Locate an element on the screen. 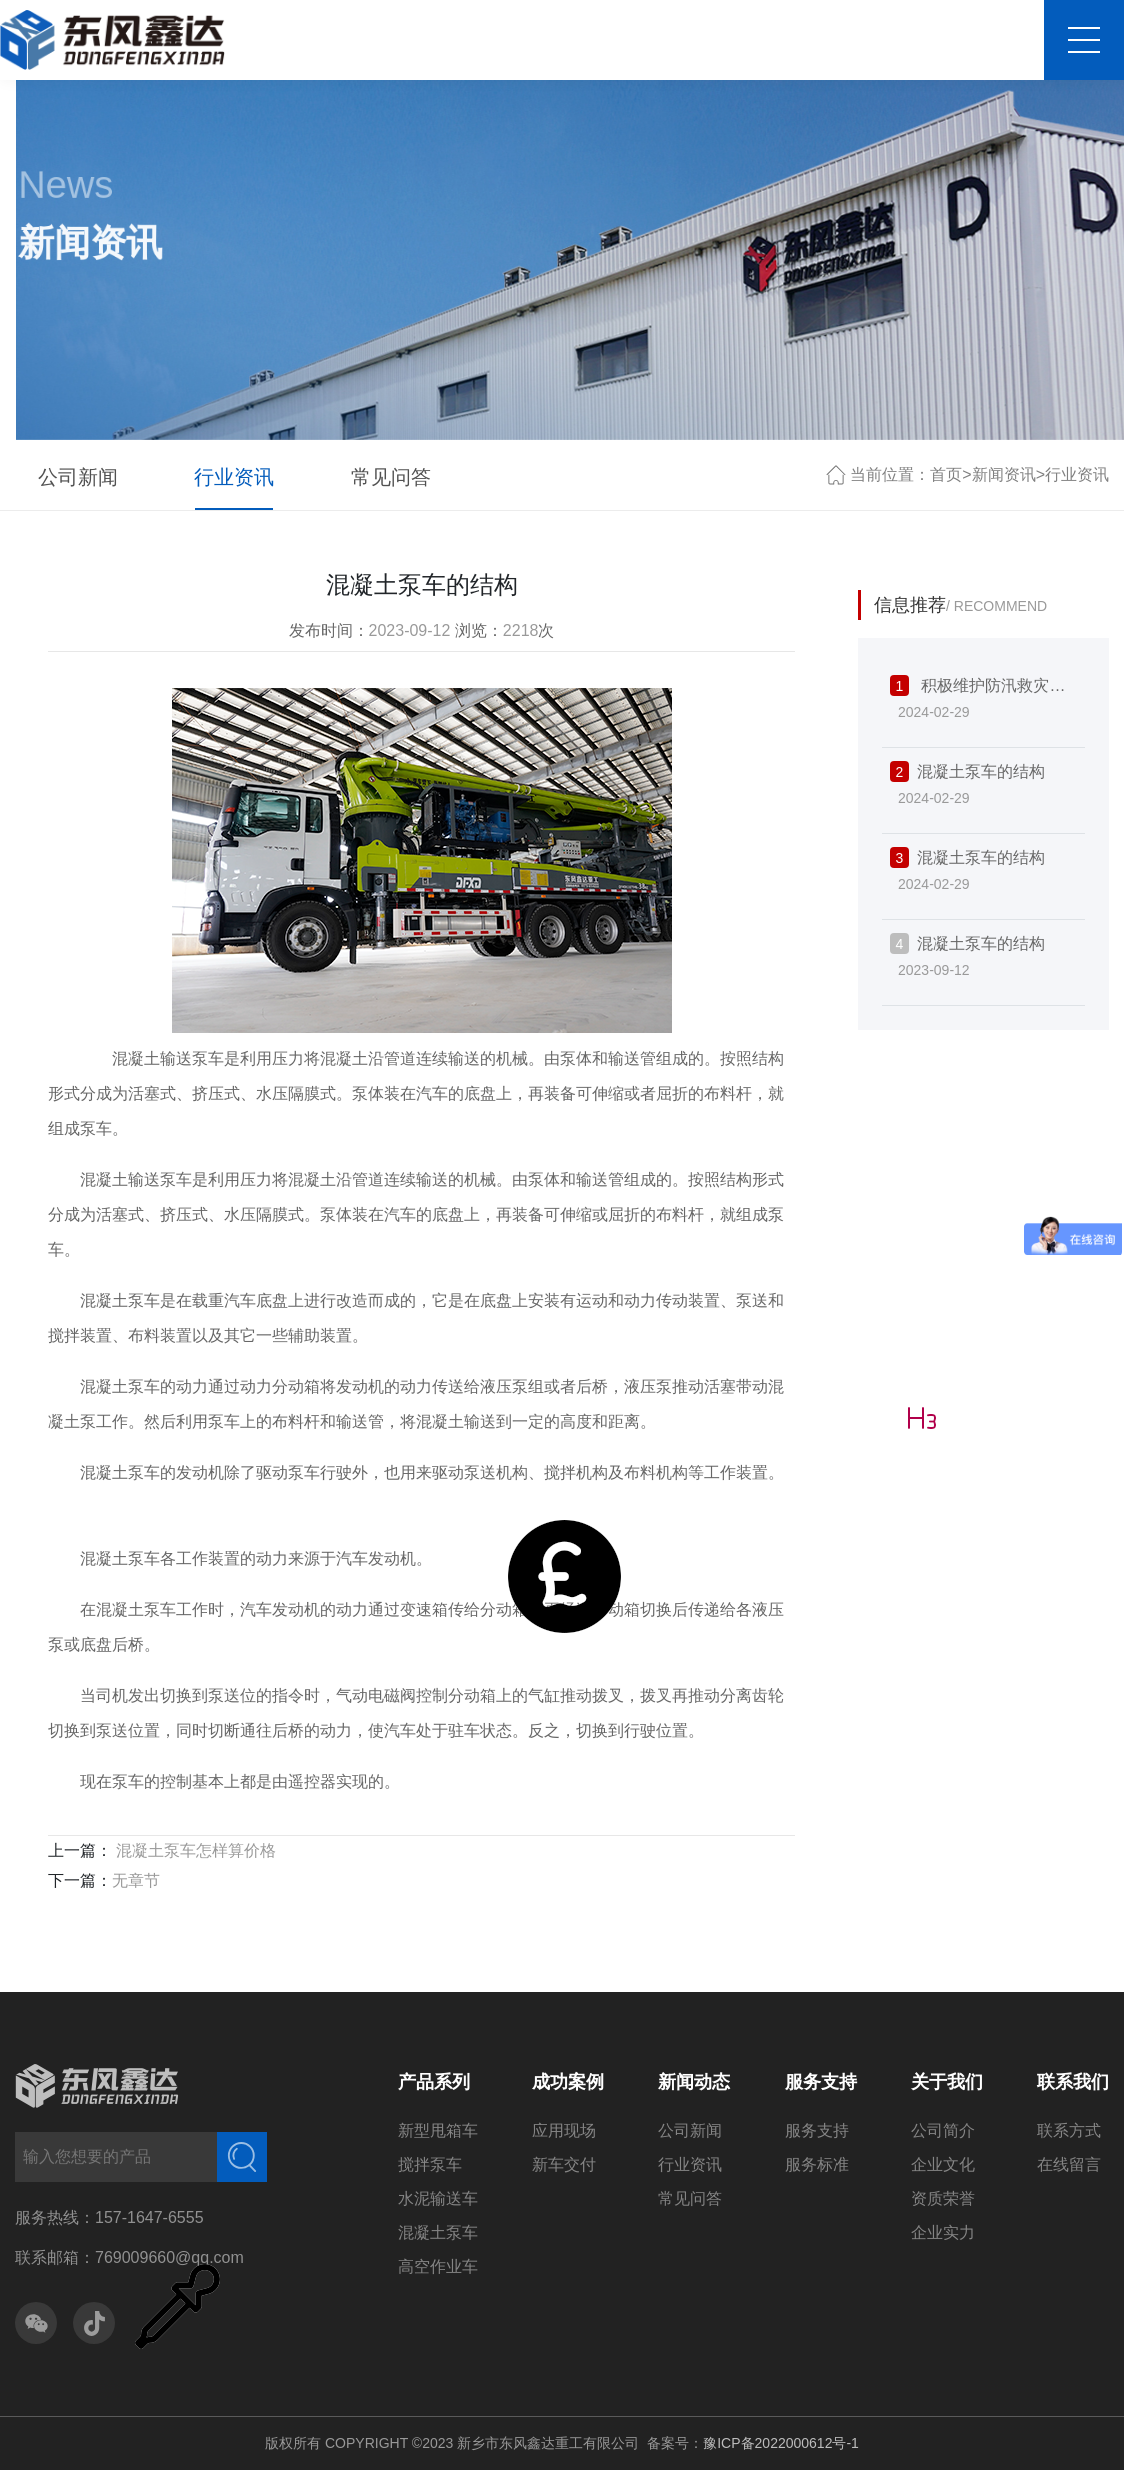  format text as heading level 3 is located at coordinates (922, 1418).